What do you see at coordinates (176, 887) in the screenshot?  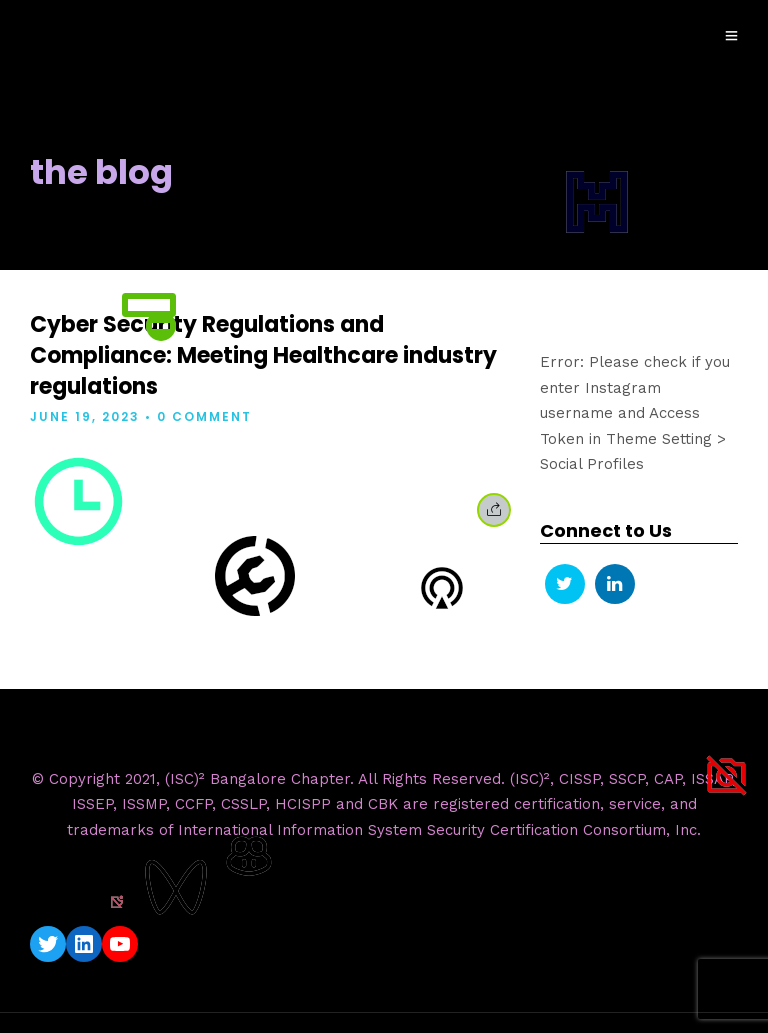 I see `open wechat channels` at bounding box center [176, 887].